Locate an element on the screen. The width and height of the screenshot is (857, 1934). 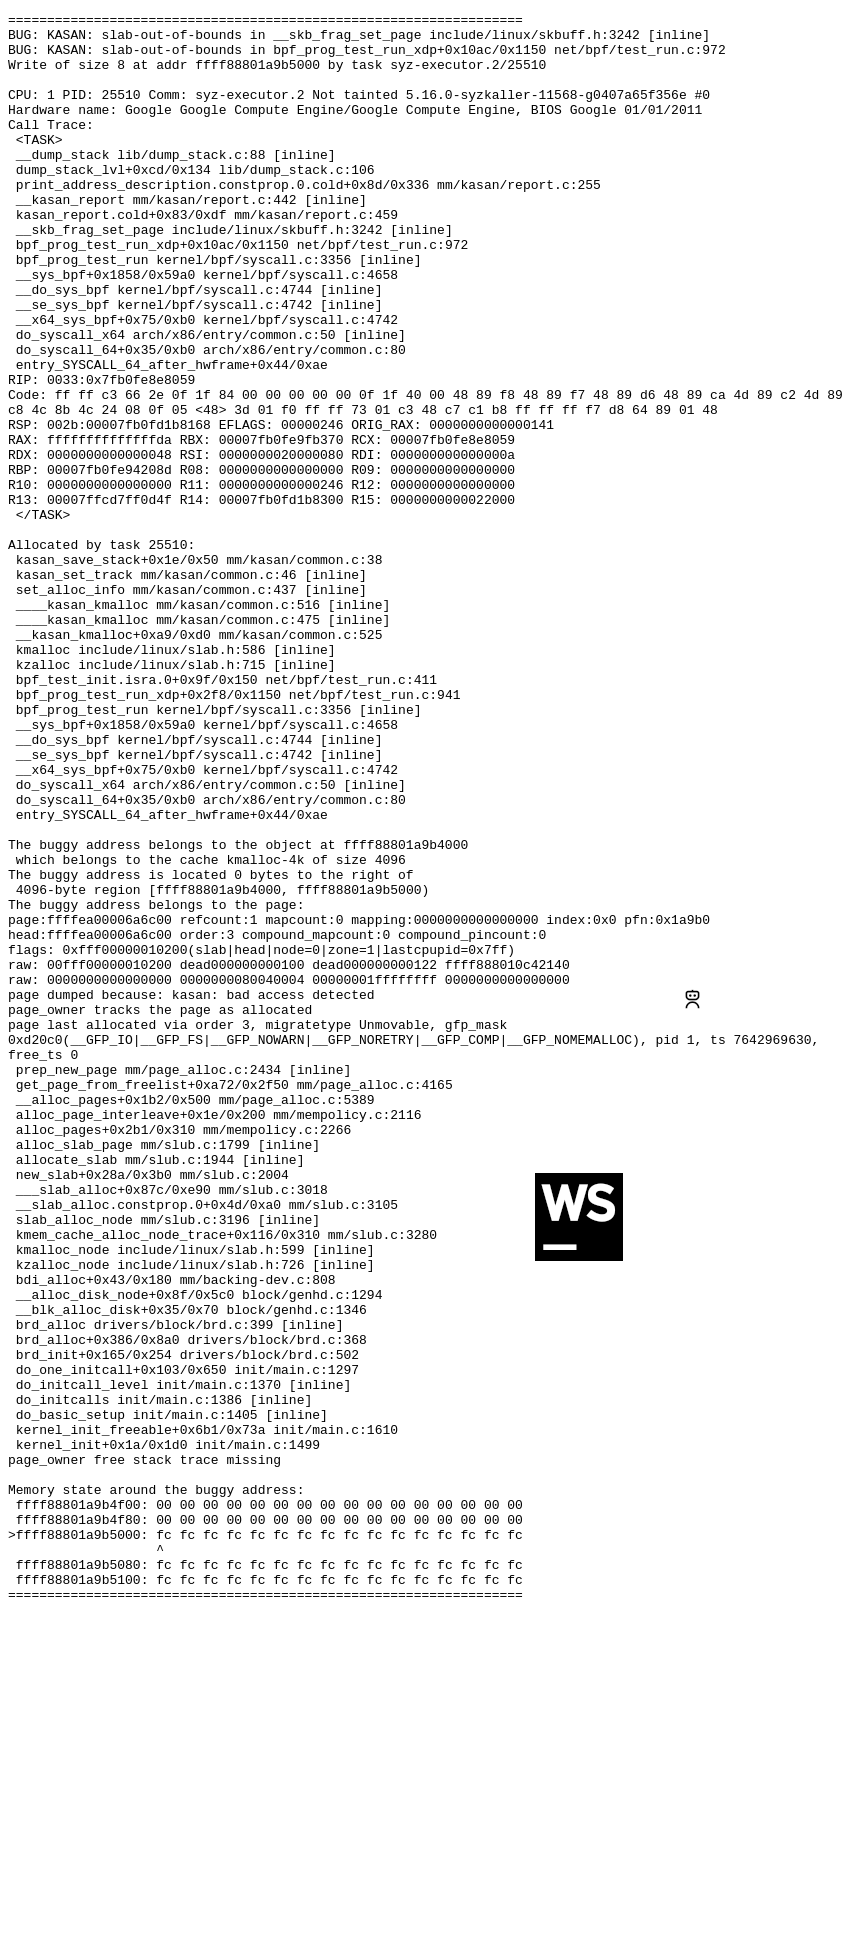
access AI assistant or chatbot feature is located at coordinates (692, 999).